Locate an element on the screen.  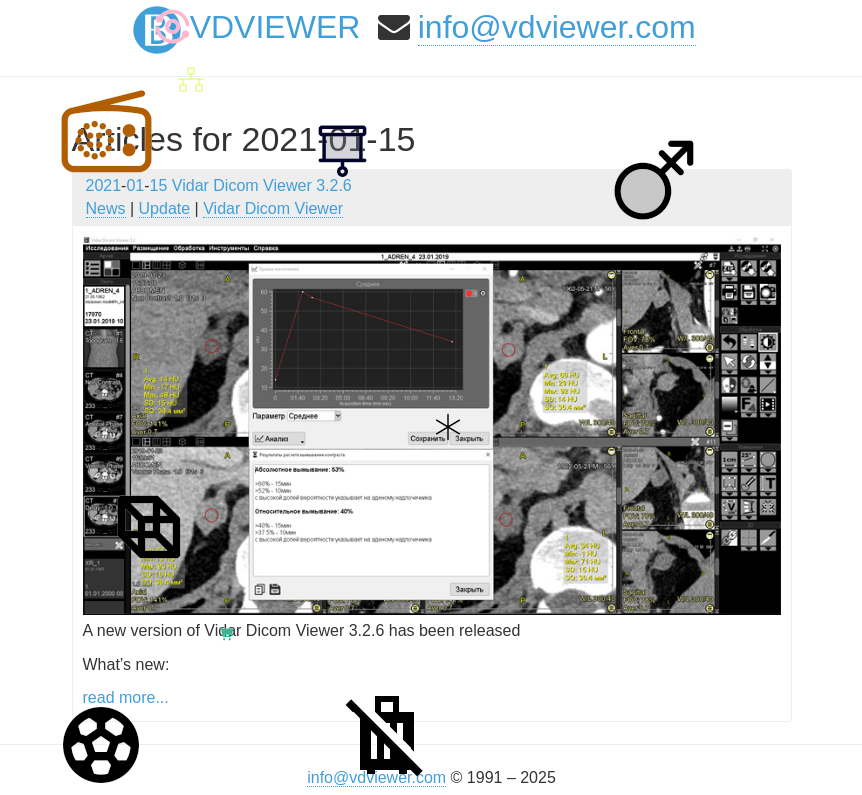
view network topology or connections is located at coordinates (191, 80).